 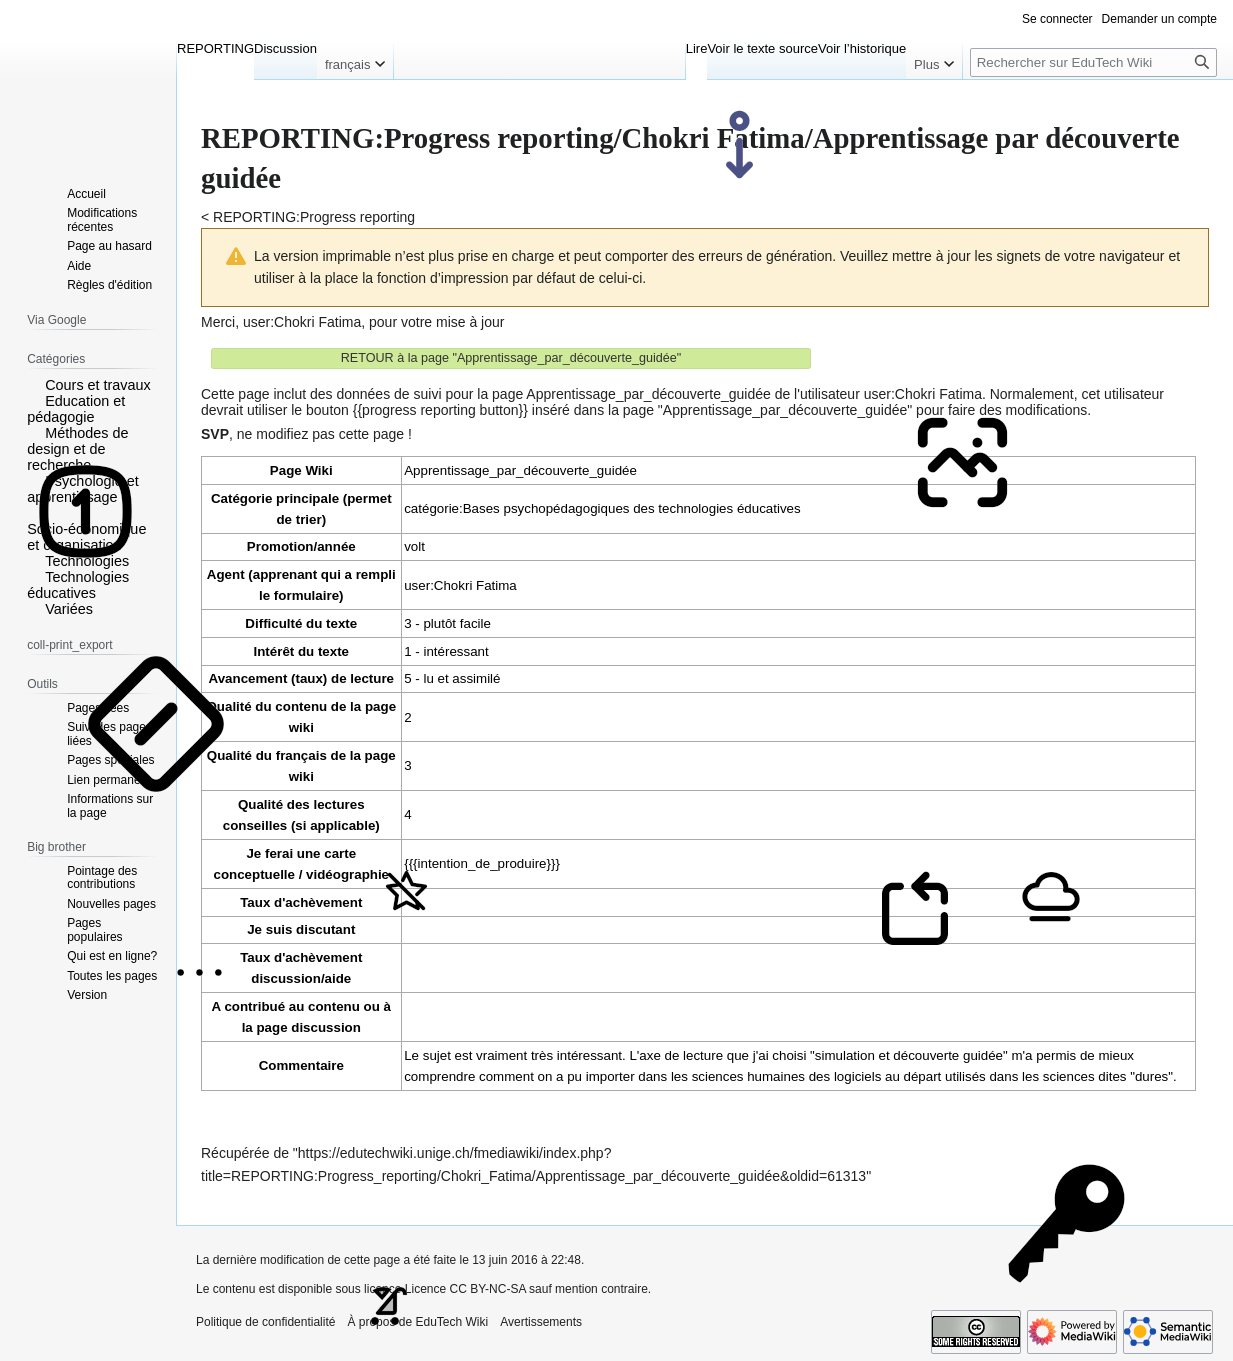 I want to click on open more options menu, so click(x=199, y=972).